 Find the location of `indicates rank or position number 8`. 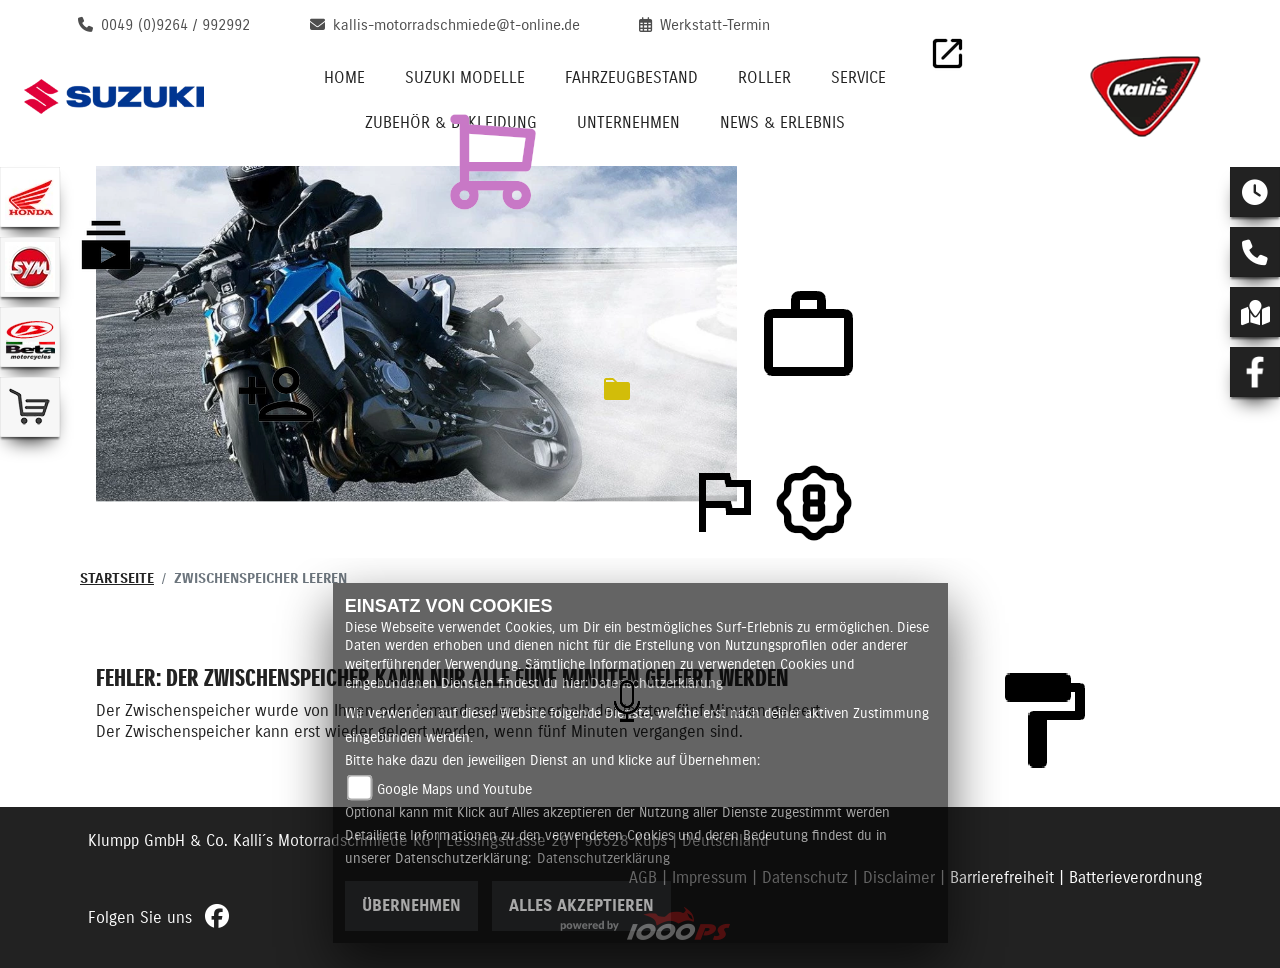

indicates rank or position number 8 is located at coordinates (814, 503).